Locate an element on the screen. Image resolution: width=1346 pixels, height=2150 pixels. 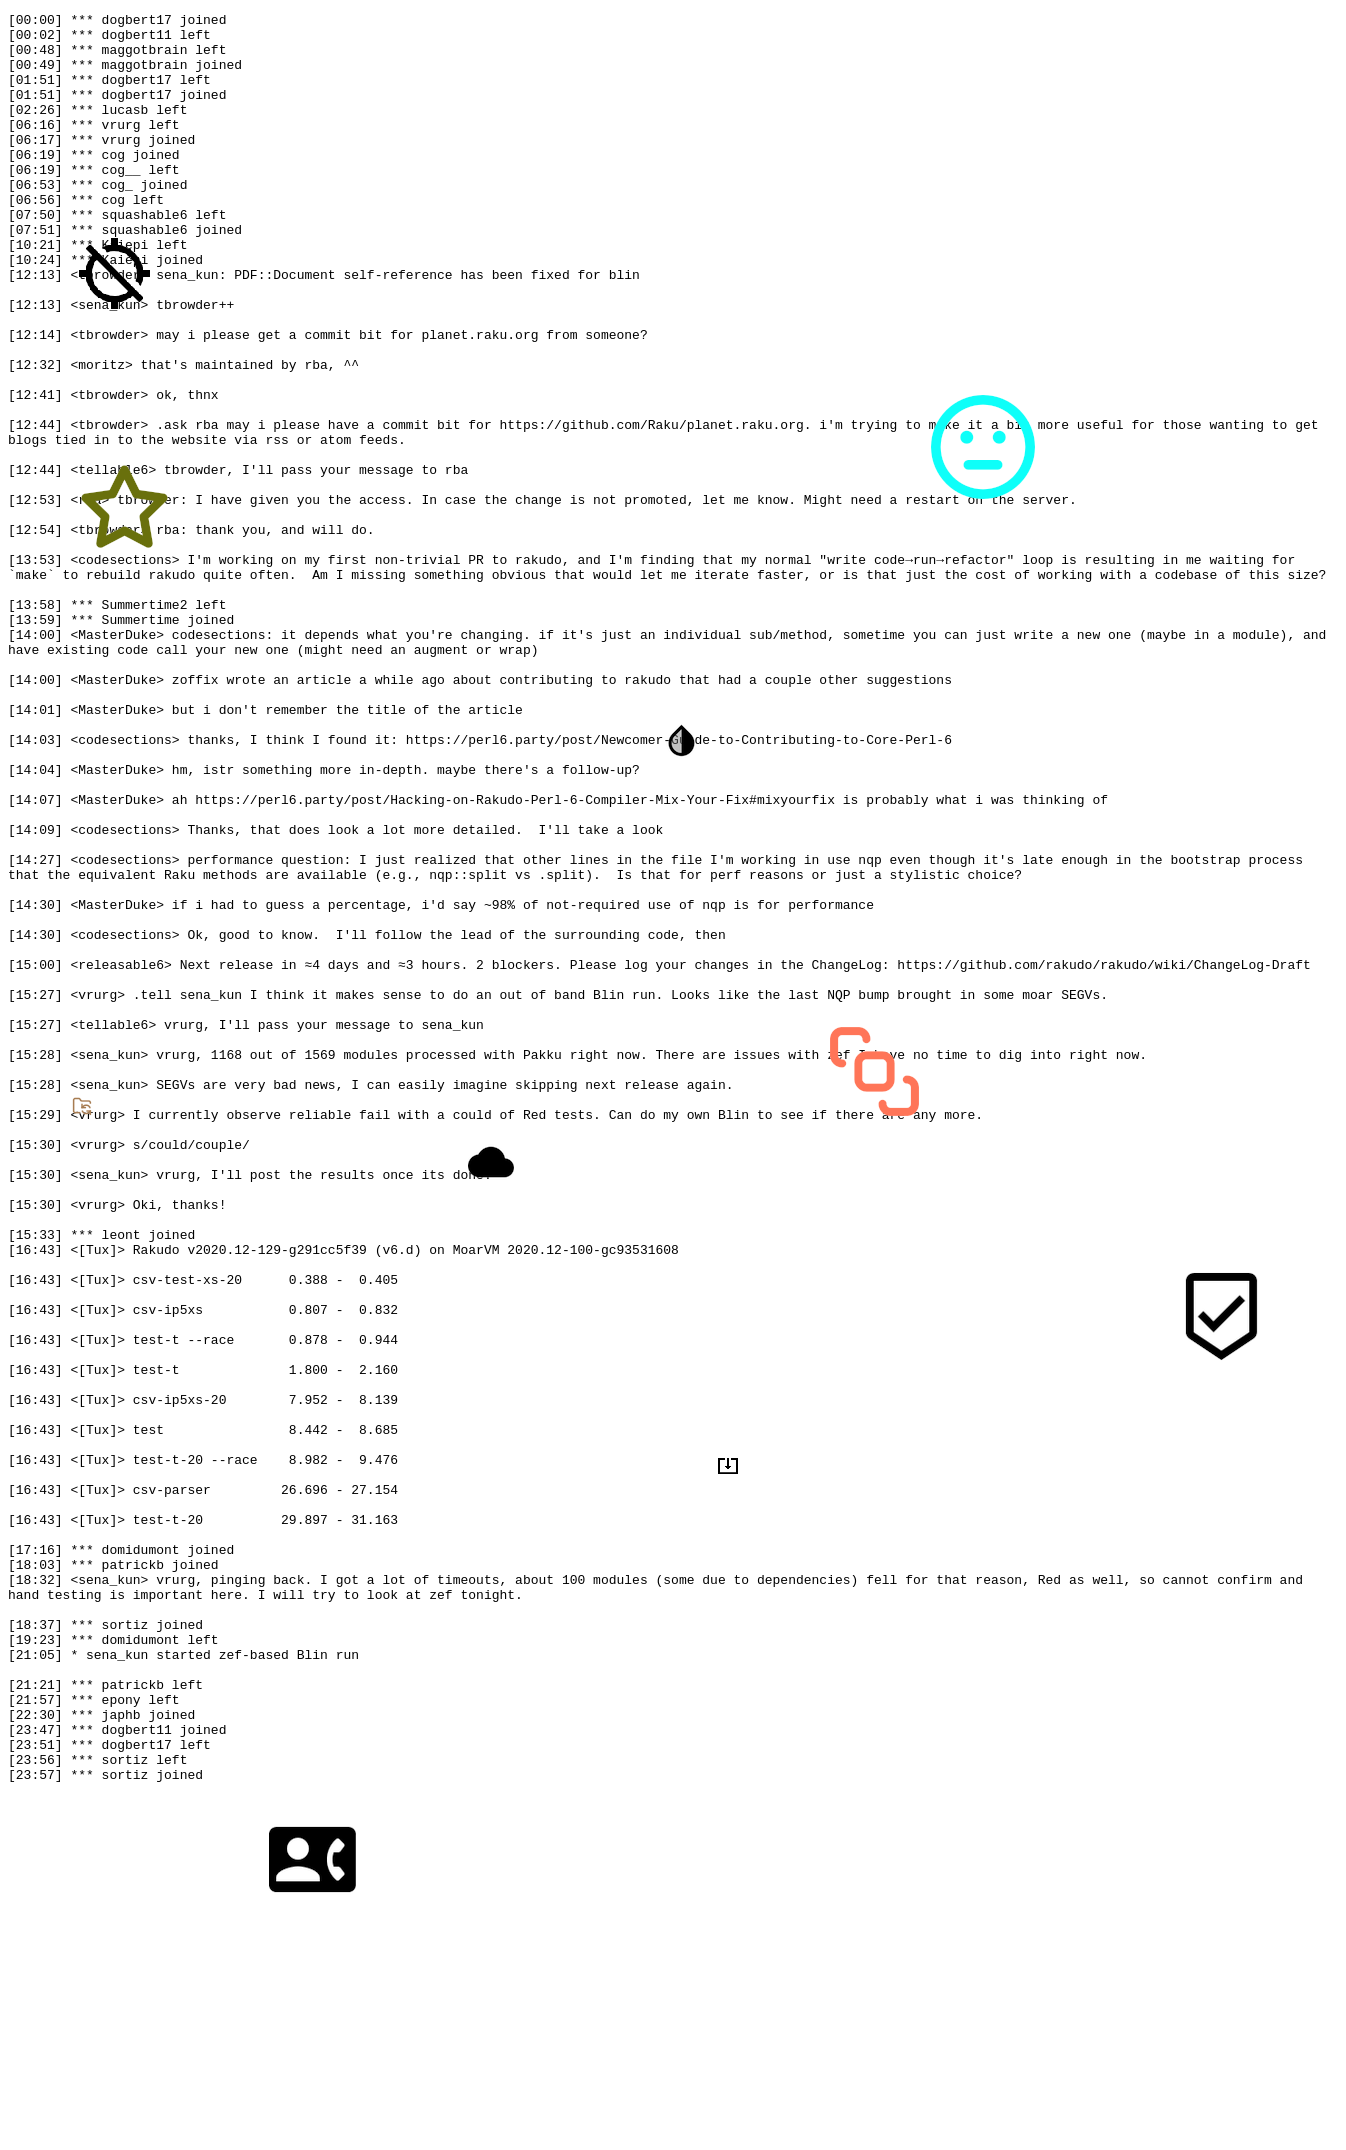
access cloud storage is located at coordinates (491, 1162).